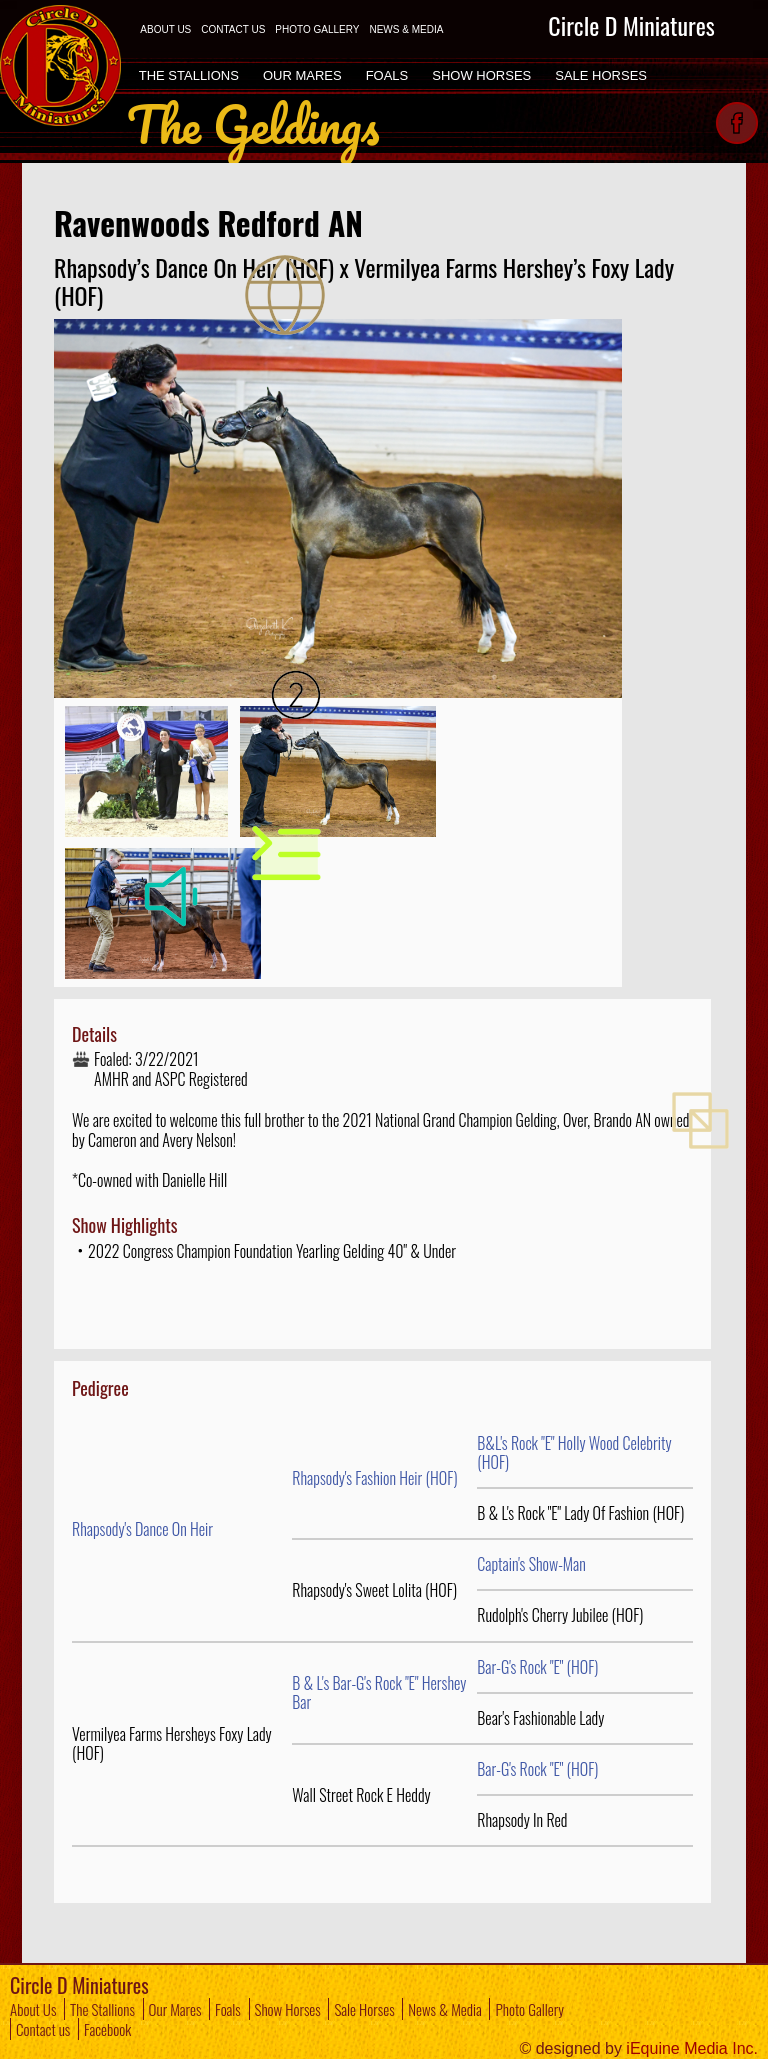 Image resolution: width=768 pixels, height=2059 pixels. What do you see at coordinates (296, 695) in the screenshot?
I see `indicates step two in a multi-step process` at bounding box center [296, 695].